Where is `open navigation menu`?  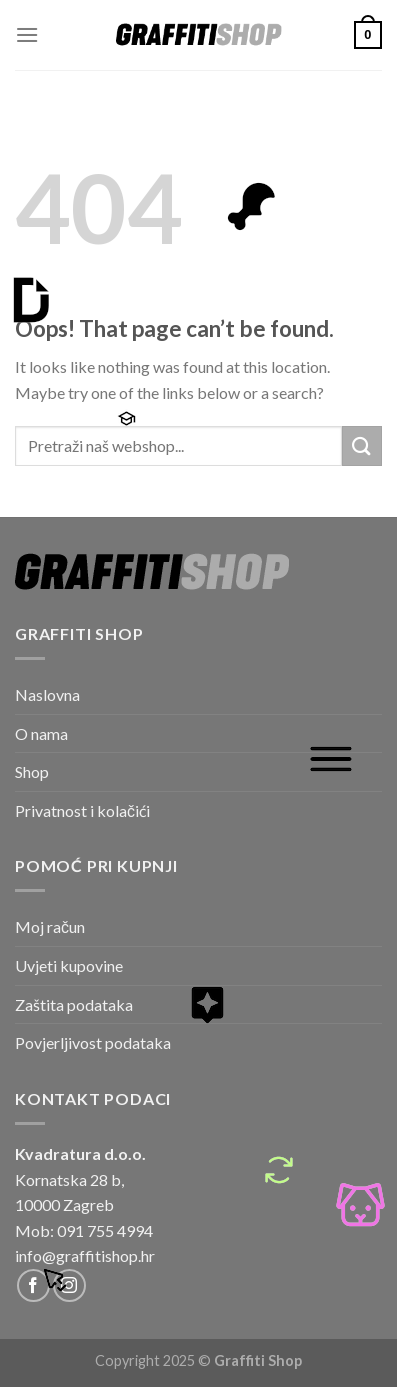 open navigation menu is located at coordinates (331, 759).